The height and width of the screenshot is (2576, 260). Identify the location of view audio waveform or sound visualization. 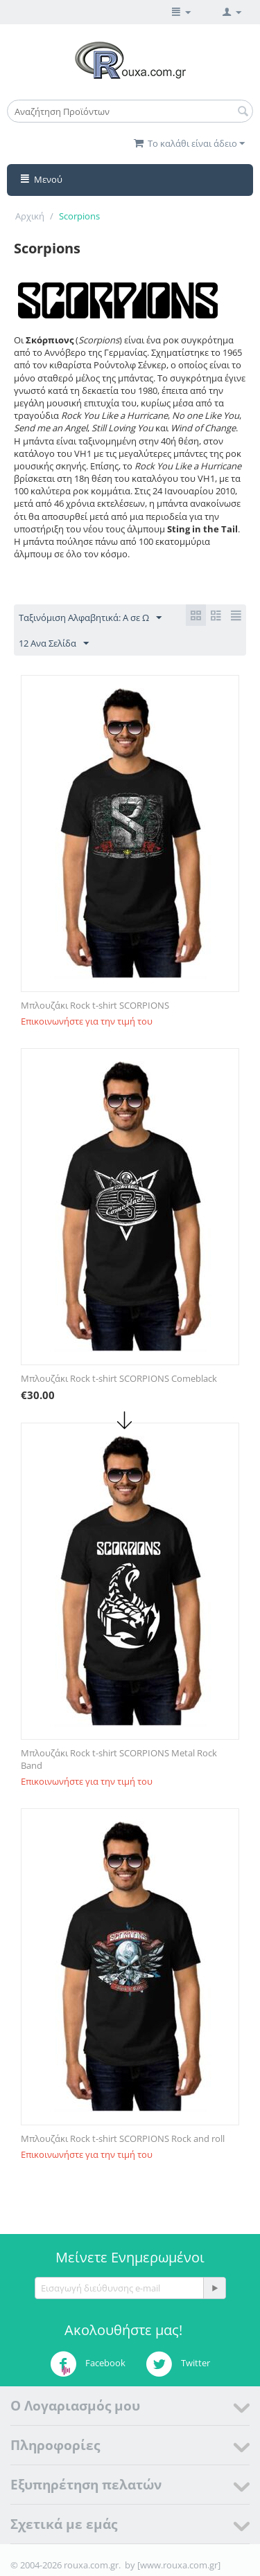
(66, 2370).